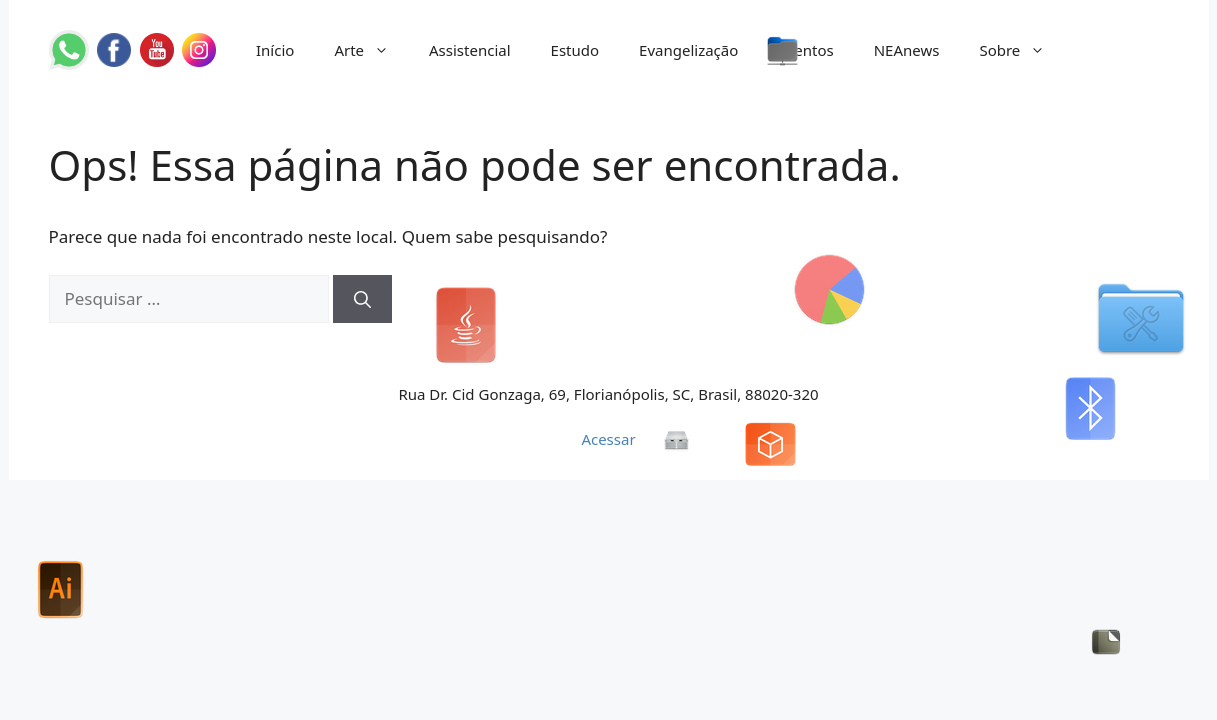  Describe the element at coordinates (466, 325) in the screenshot. I see `java archive file (.jar) type indicator` at that location.